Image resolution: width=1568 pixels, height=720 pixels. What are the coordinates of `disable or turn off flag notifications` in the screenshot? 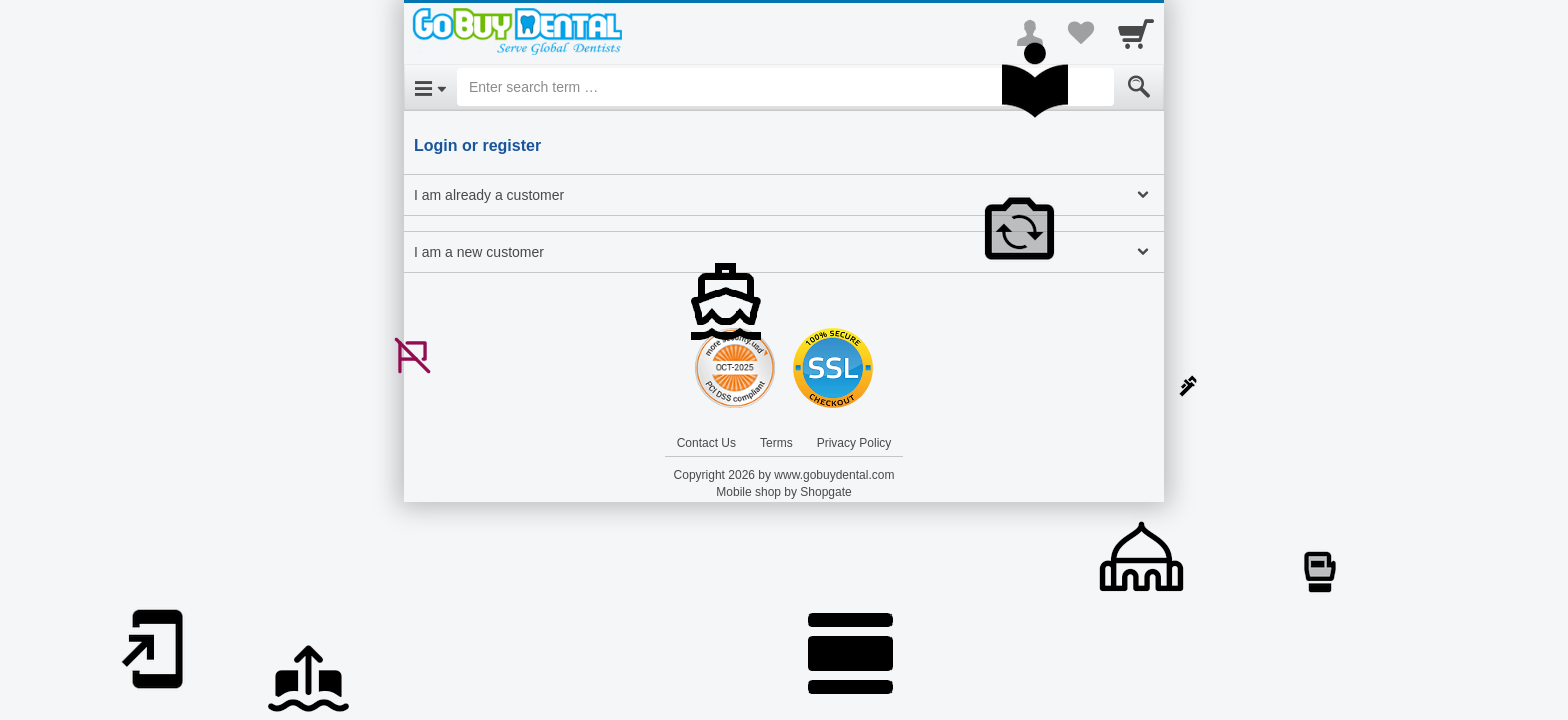 It's located at (412, 355).